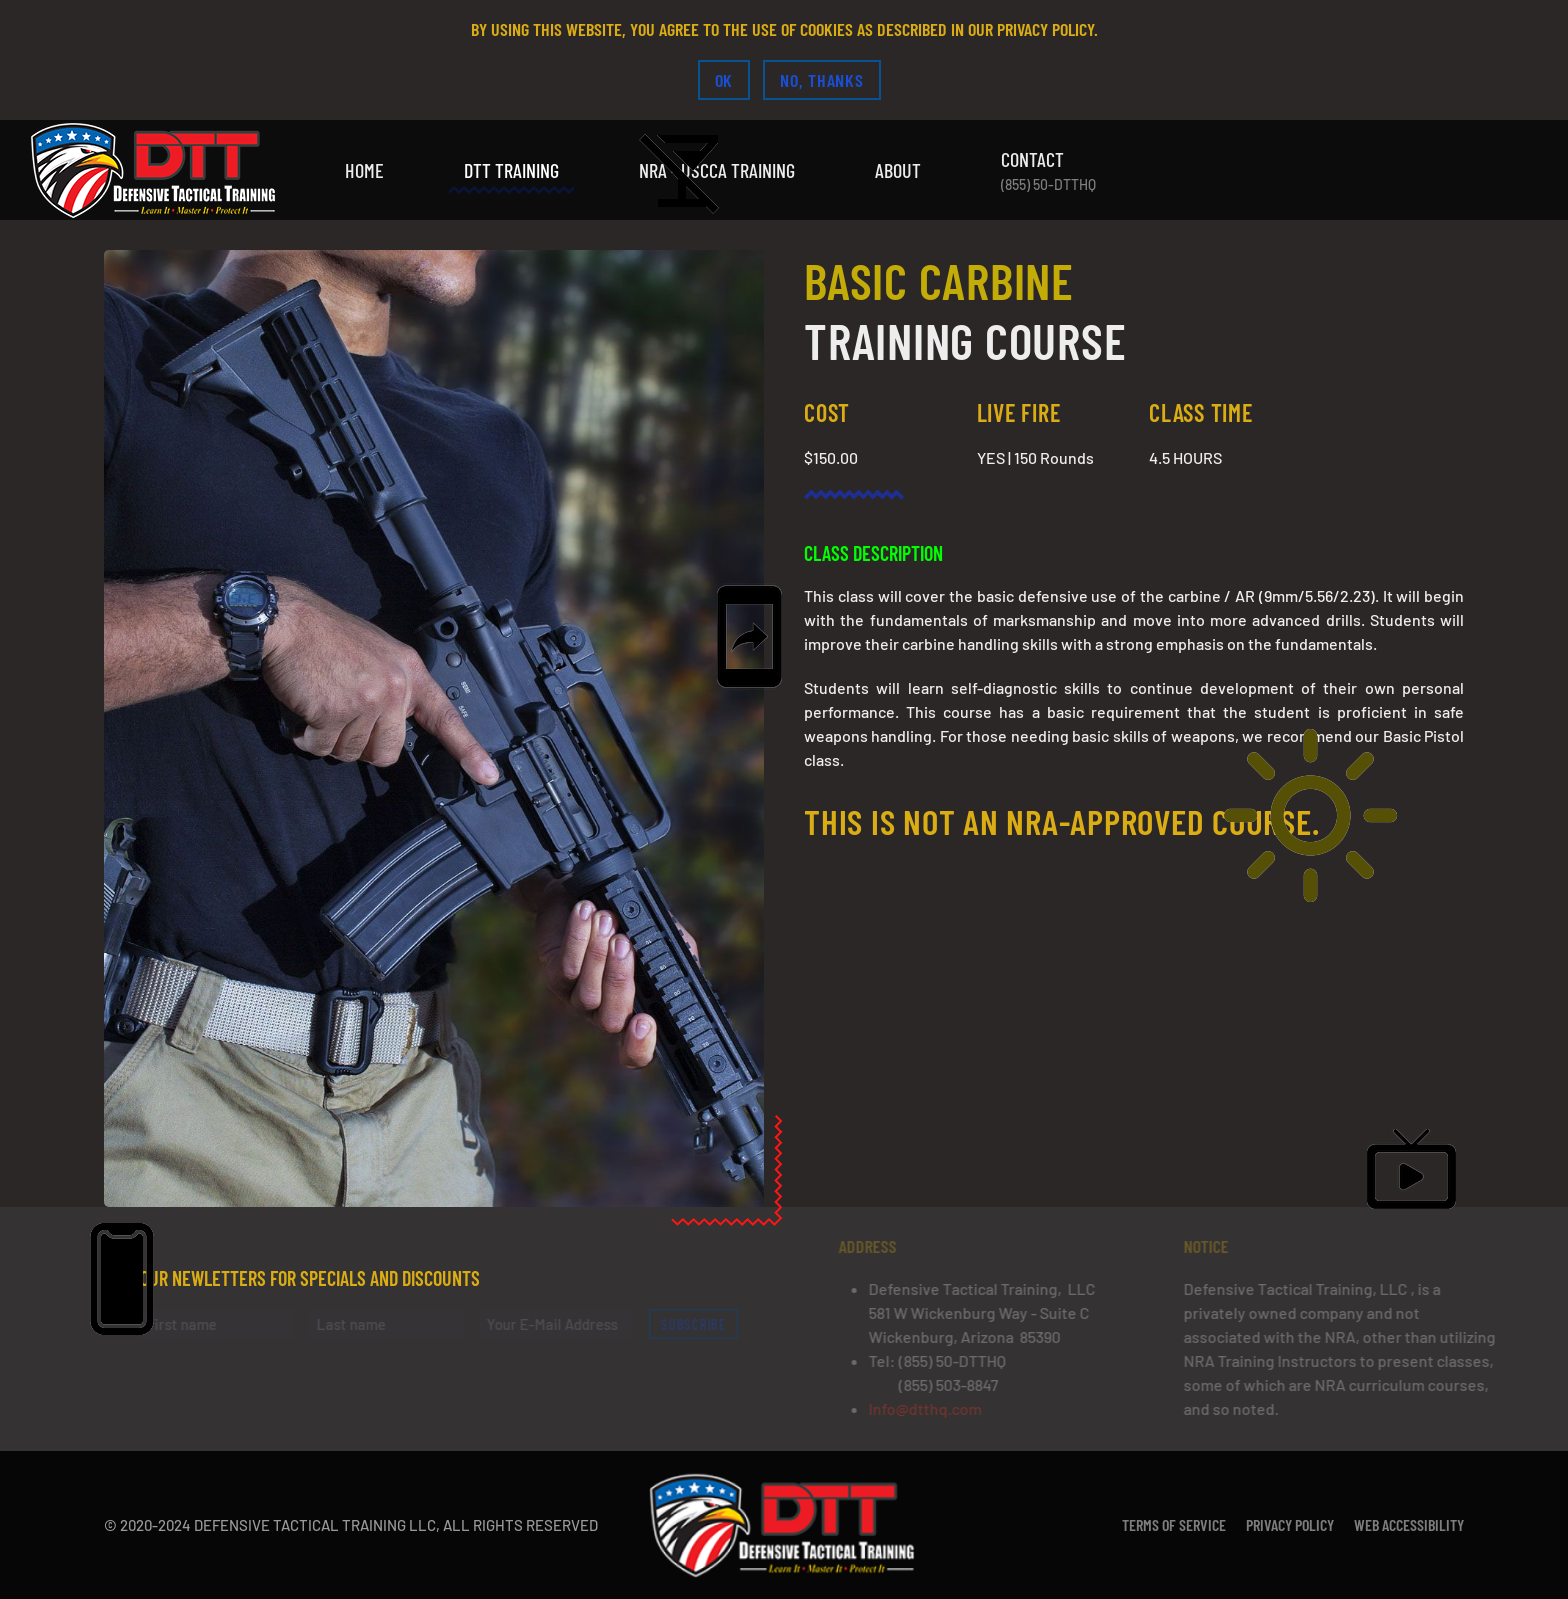  Describe the element at coordinates (122, 1279) in the screenshot. I see `switch to mobile view` at that location.